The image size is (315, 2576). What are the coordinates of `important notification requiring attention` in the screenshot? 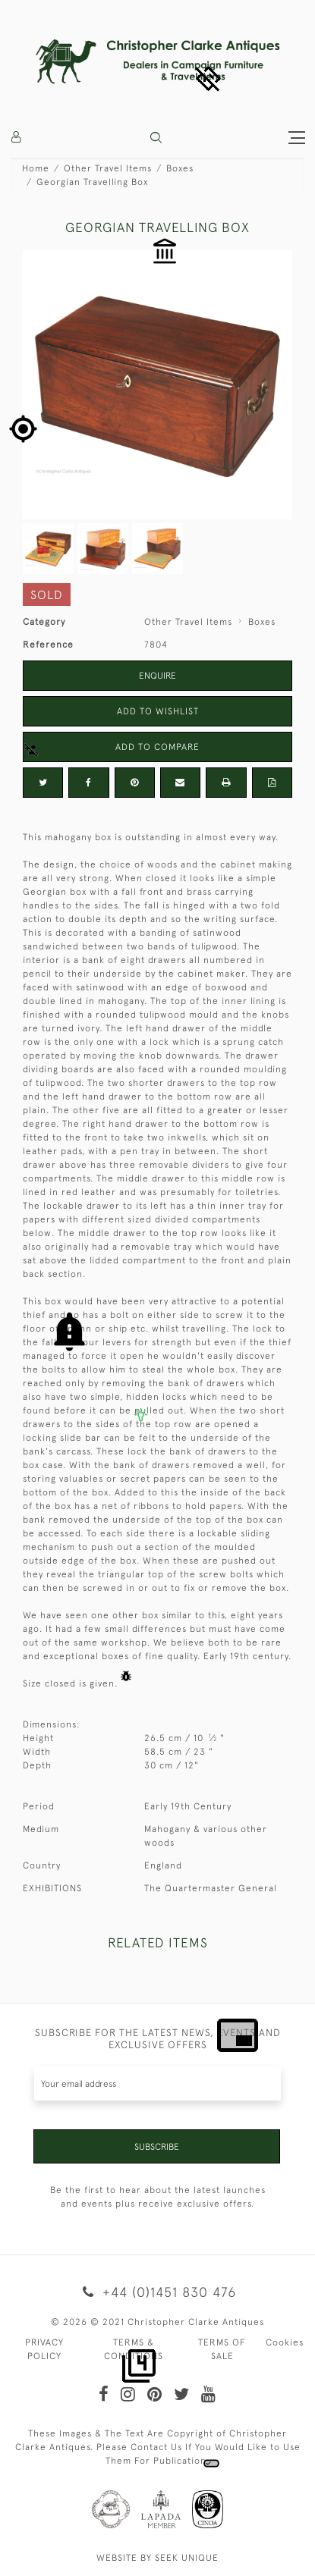 It's located at (69, 1331).